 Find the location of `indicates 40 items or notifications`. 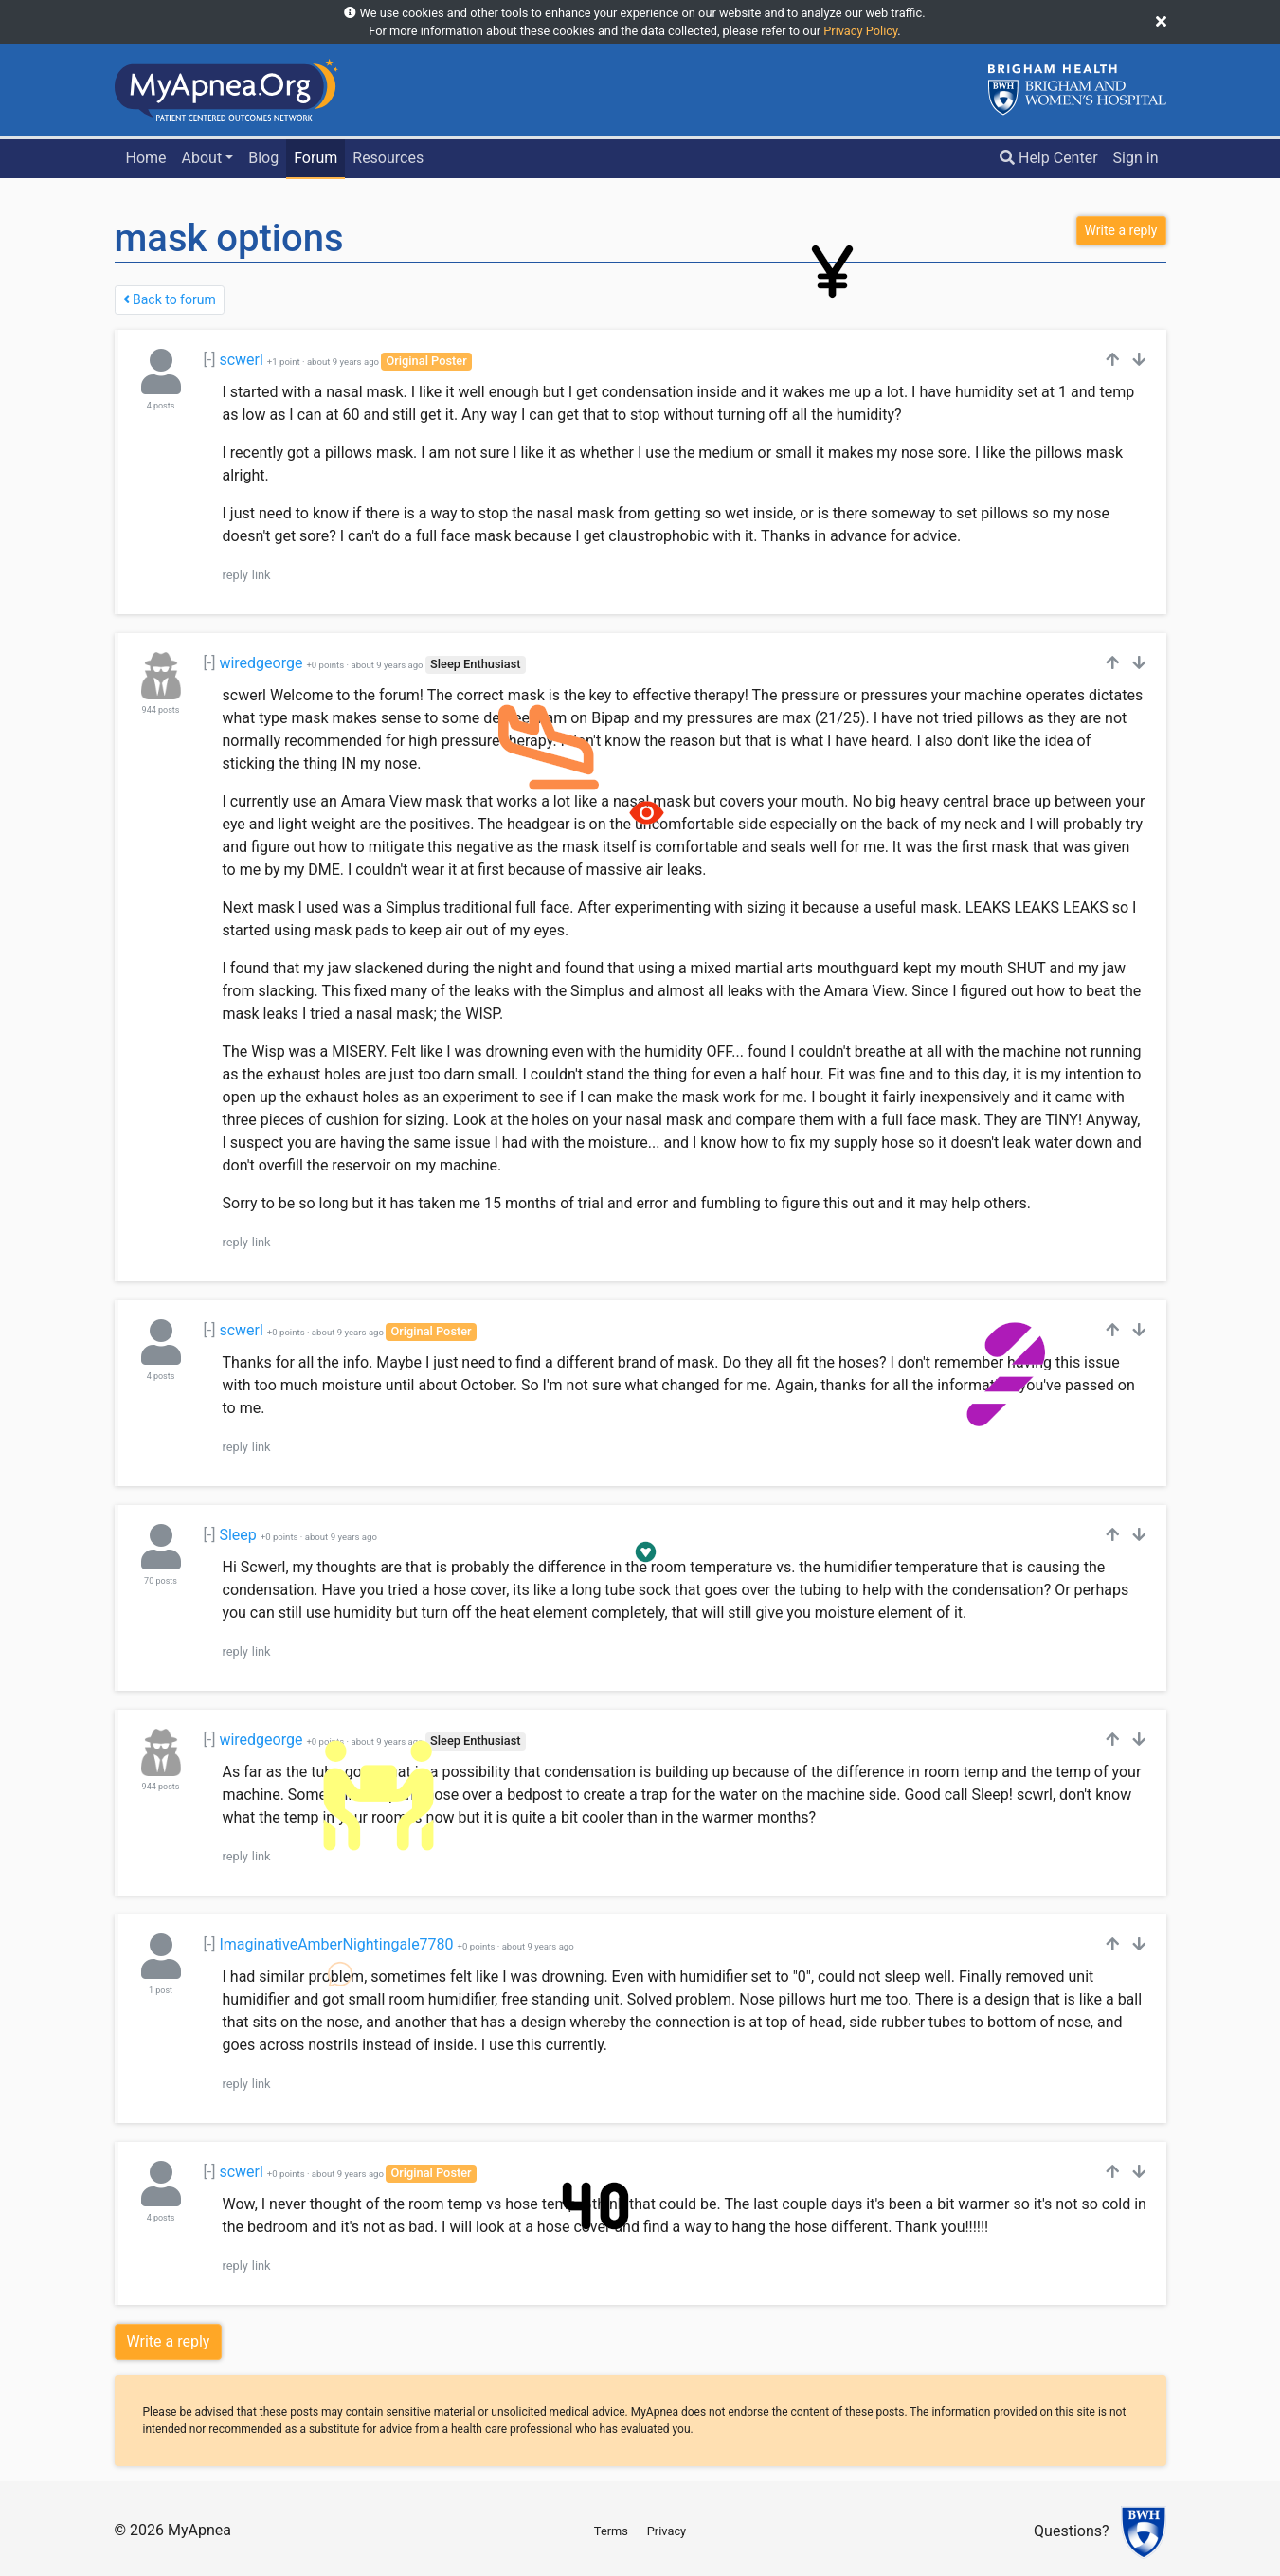

indicates 40 items or notifications is located at coordinates (595, 2205).